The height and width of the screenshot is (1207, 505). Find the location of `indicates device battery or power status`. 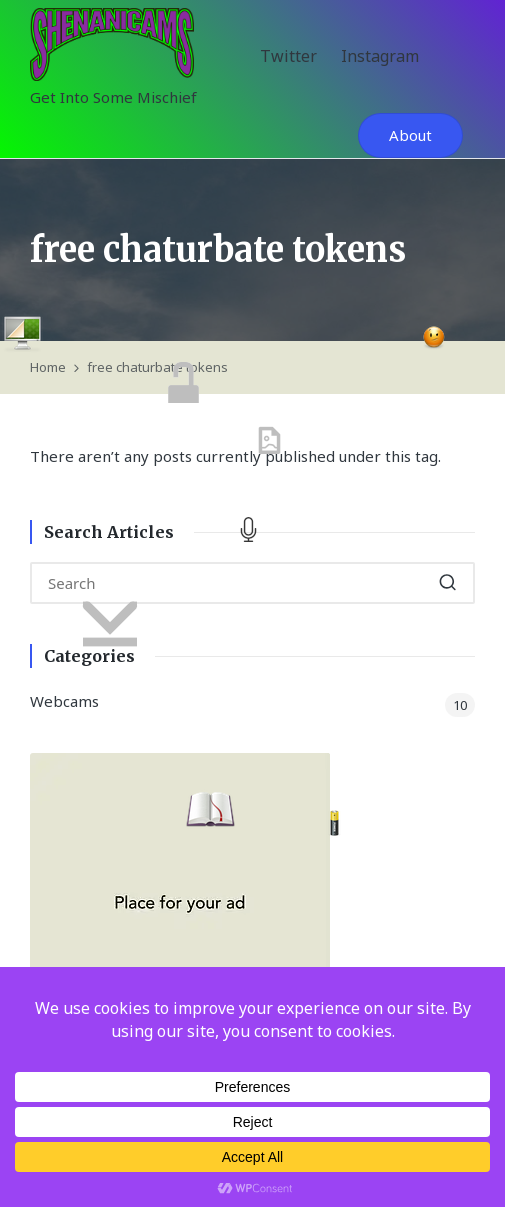

indicates device battery or power status is located at coordinates (334, 823).